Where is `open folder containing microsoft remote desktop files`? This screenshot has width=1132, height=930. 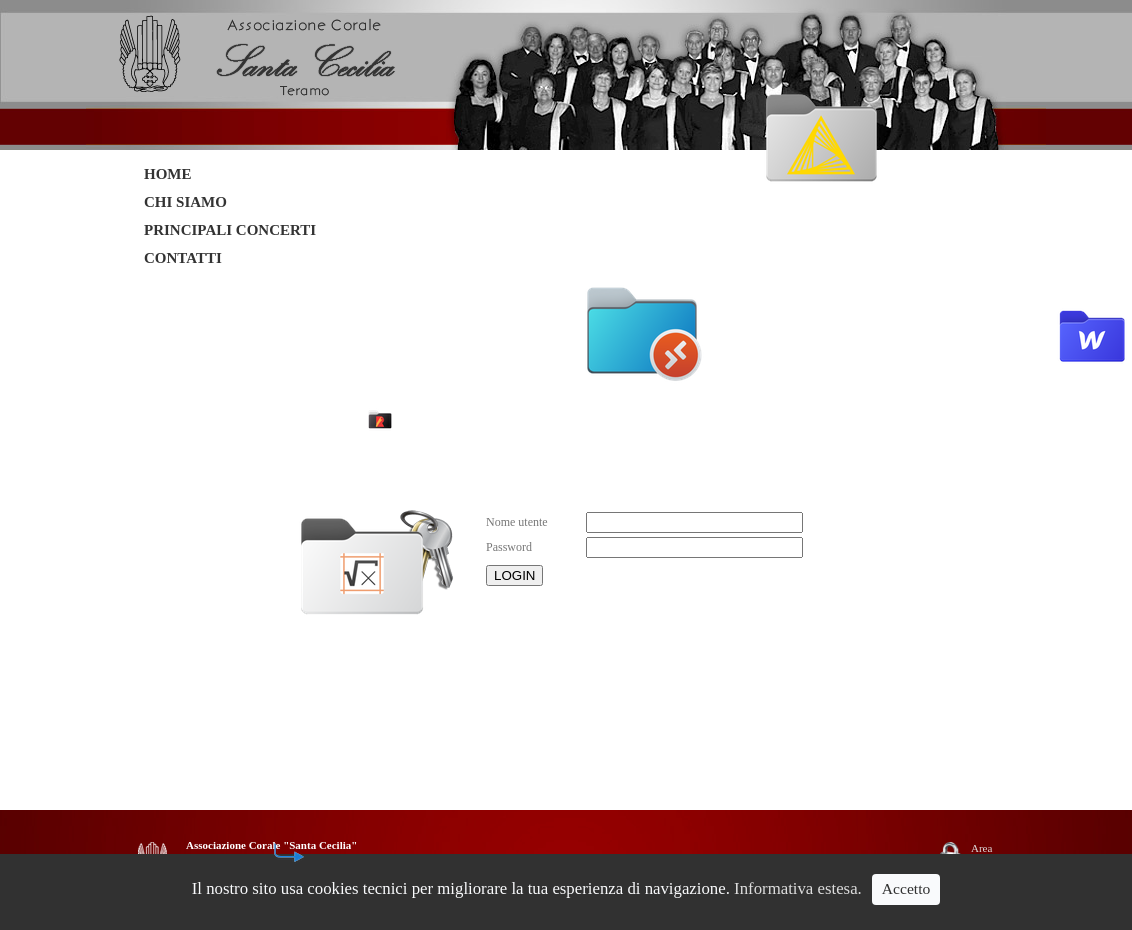 open folder containing microsoft remote desktop files is located at coordinates (641, 333).